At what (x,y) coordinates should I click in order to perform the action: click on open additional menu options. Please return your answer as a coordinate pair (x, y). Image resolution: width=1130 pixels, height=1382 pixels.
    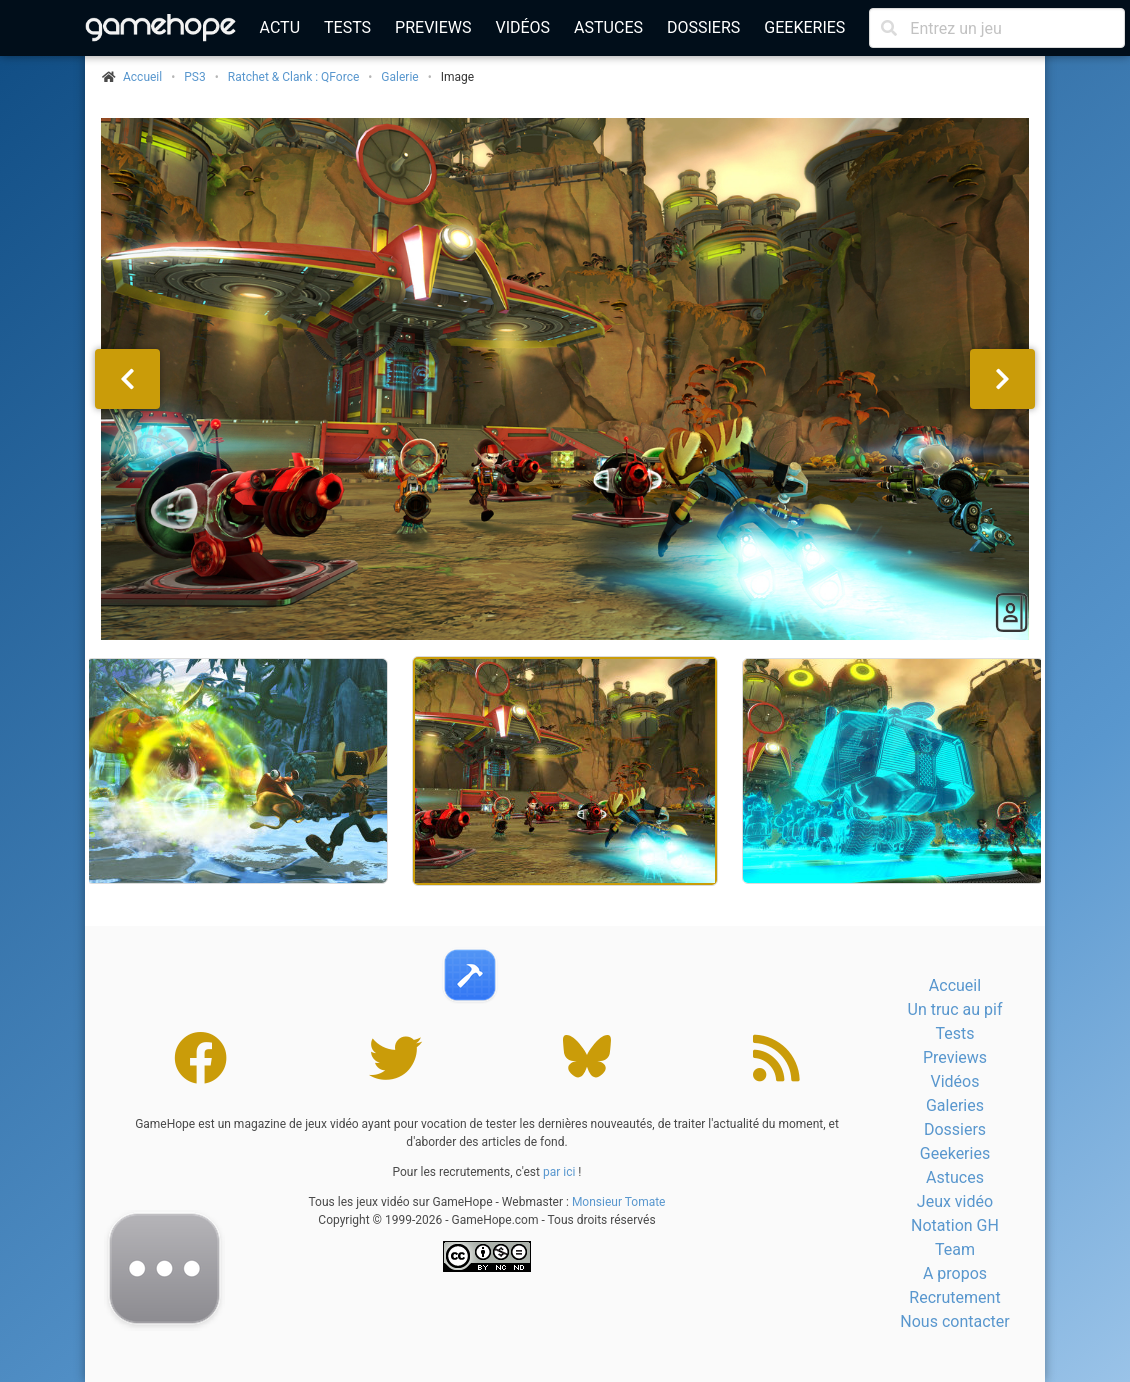
    Looking at the image, I should click on (164, 1270).